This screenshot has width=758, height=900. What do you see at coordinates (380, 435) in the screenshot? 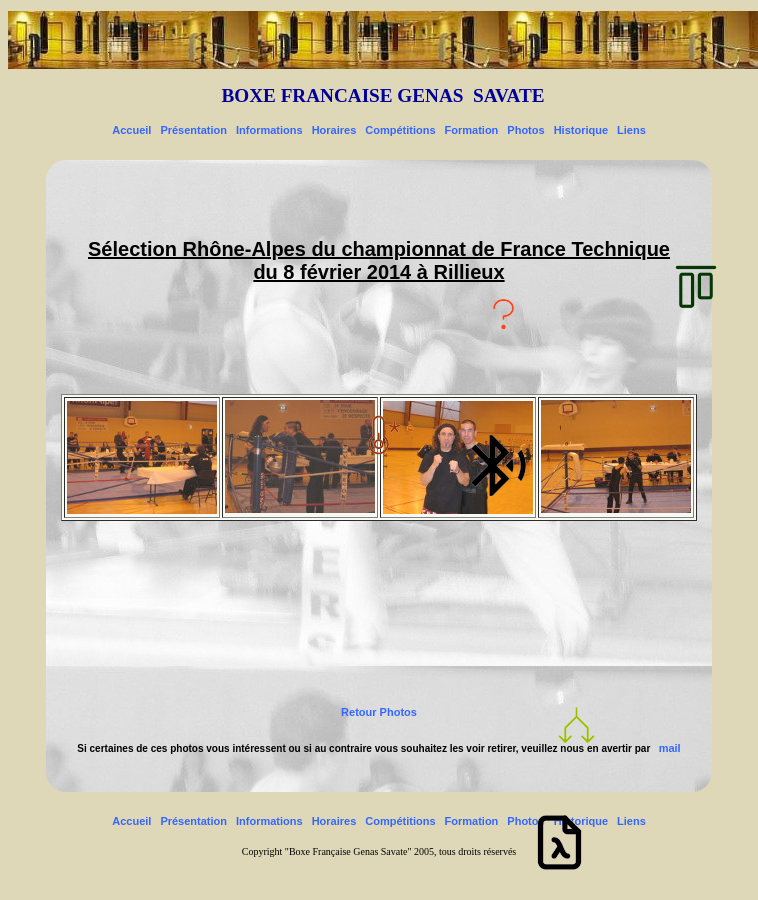
I see `indicates low temperature or cold conditions` at bounding box center [380, 435].